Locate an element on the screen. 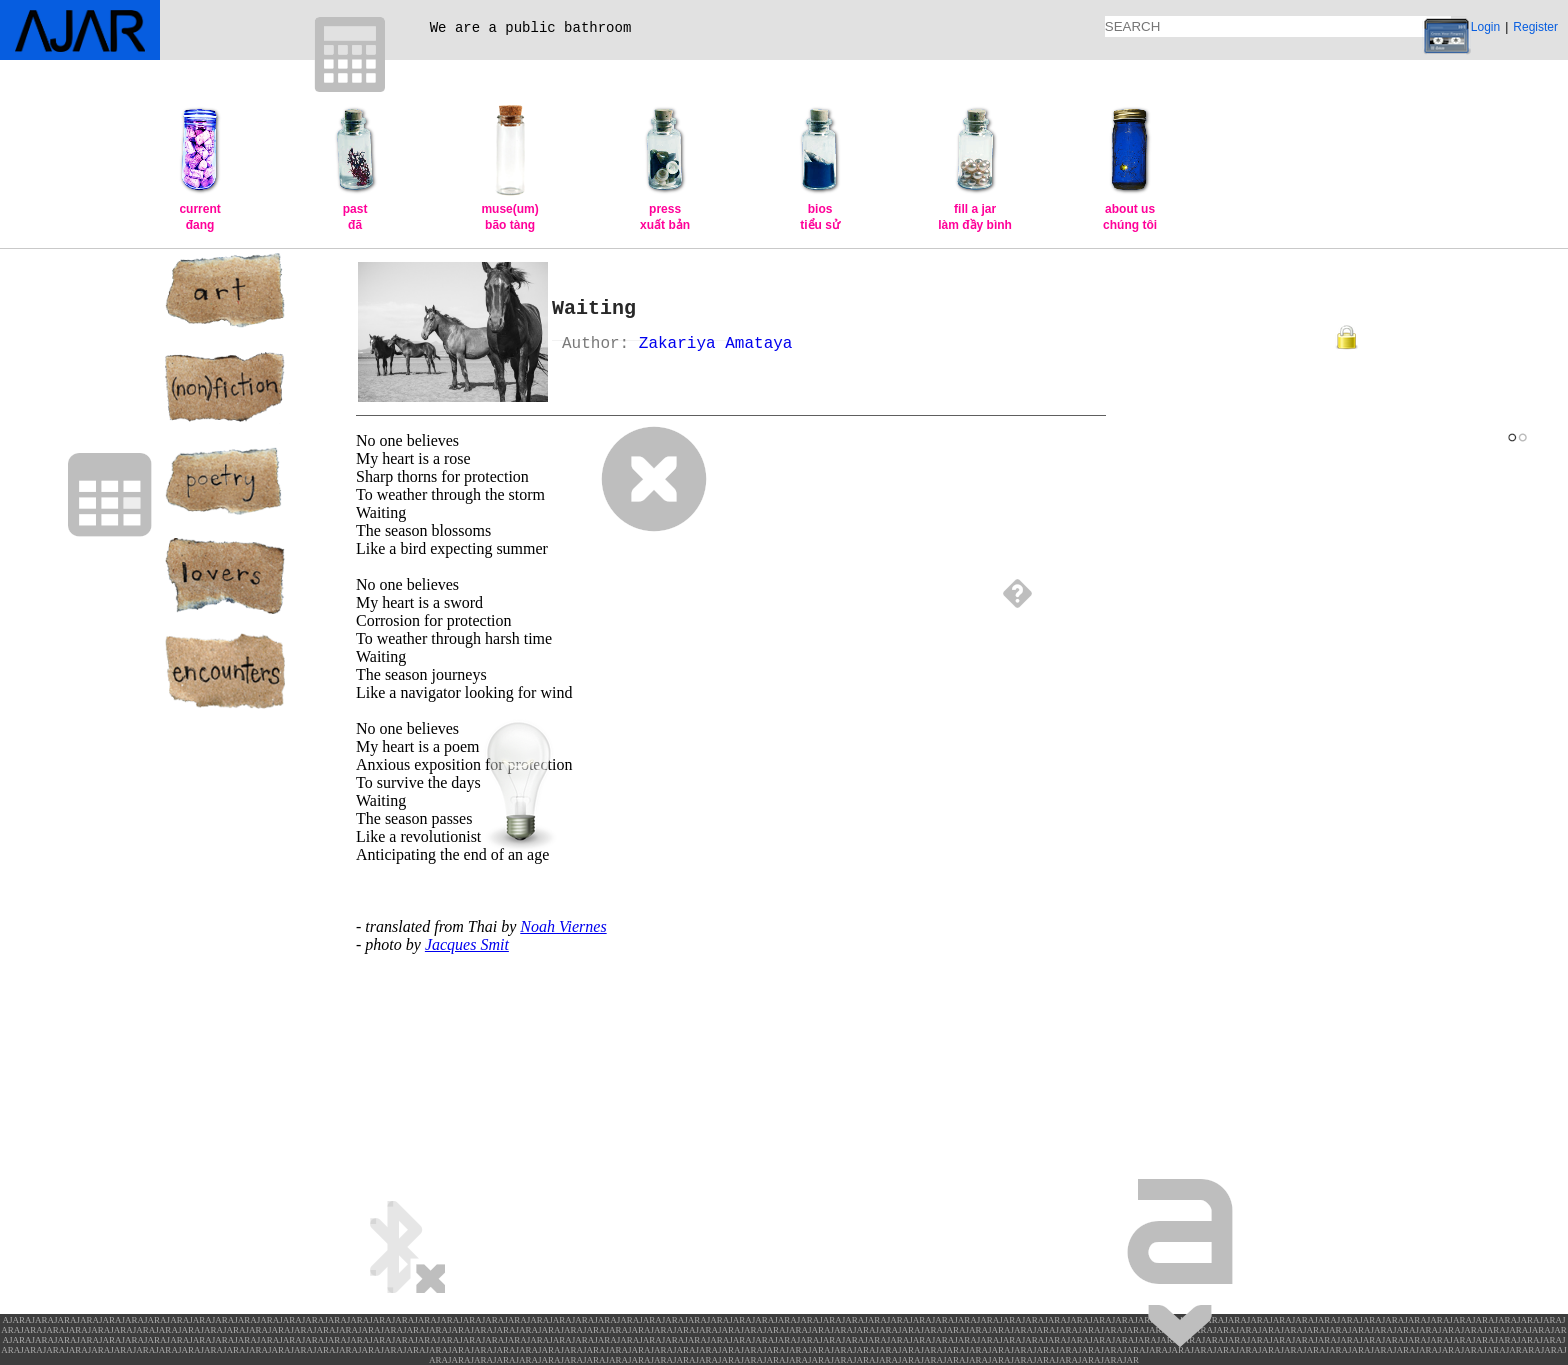 Image resolution: width=1568 pixels, height=1365 pixels. open the calculator app is located at coordinates (347, 54).